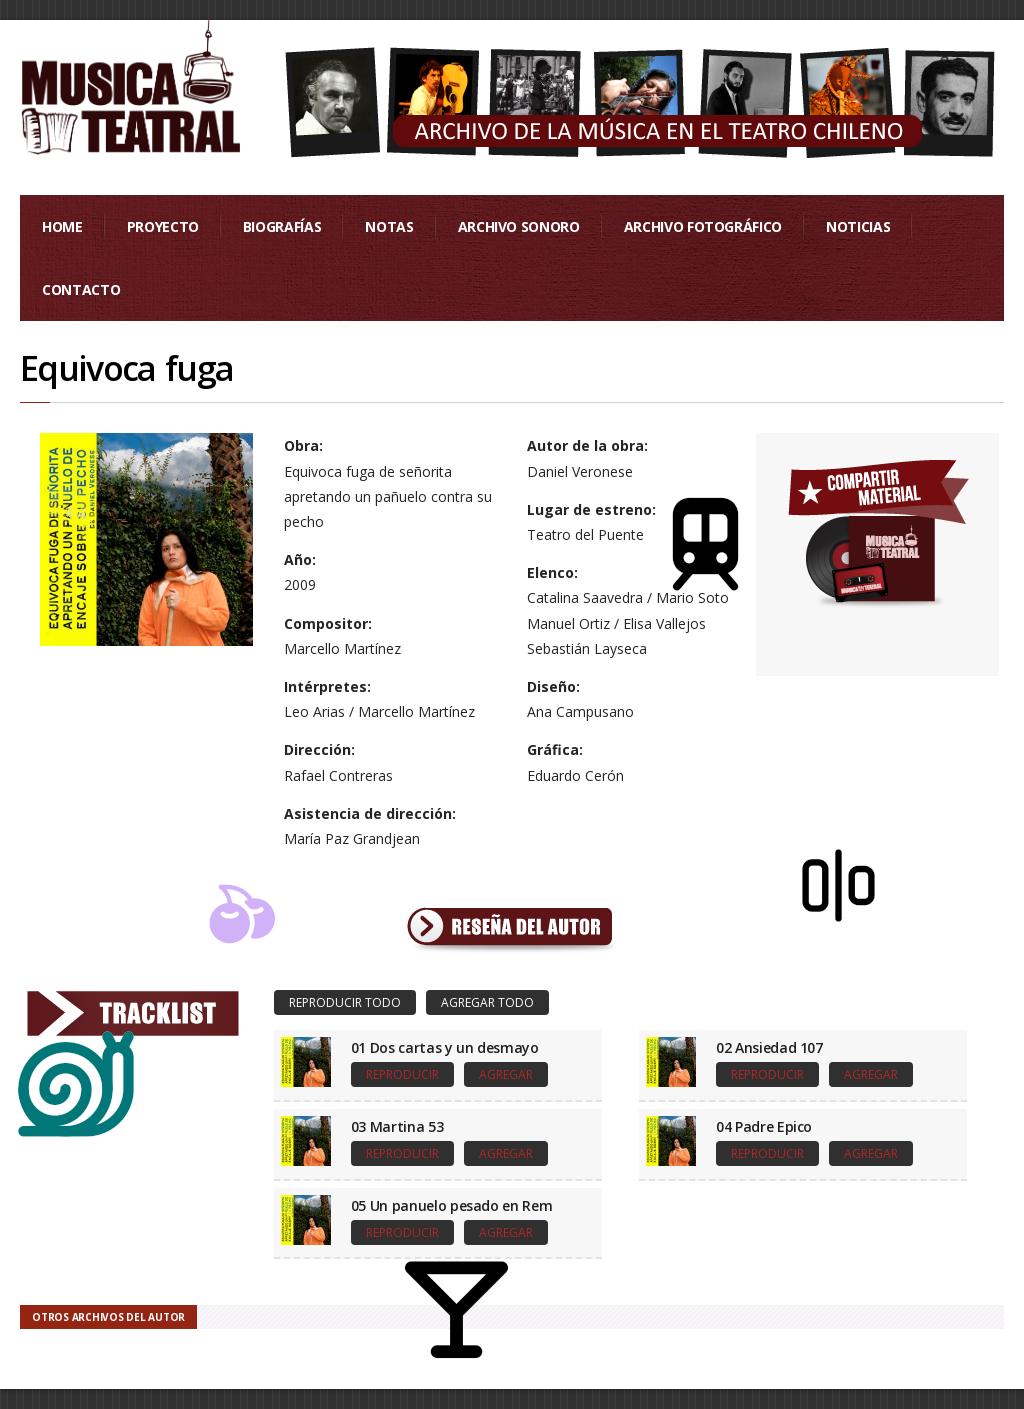 This screenshot has width=1024, height=1409. Describe the element at coordinates (241, 914) in the screenshot. I see `indicates fruit or food category` at that location.